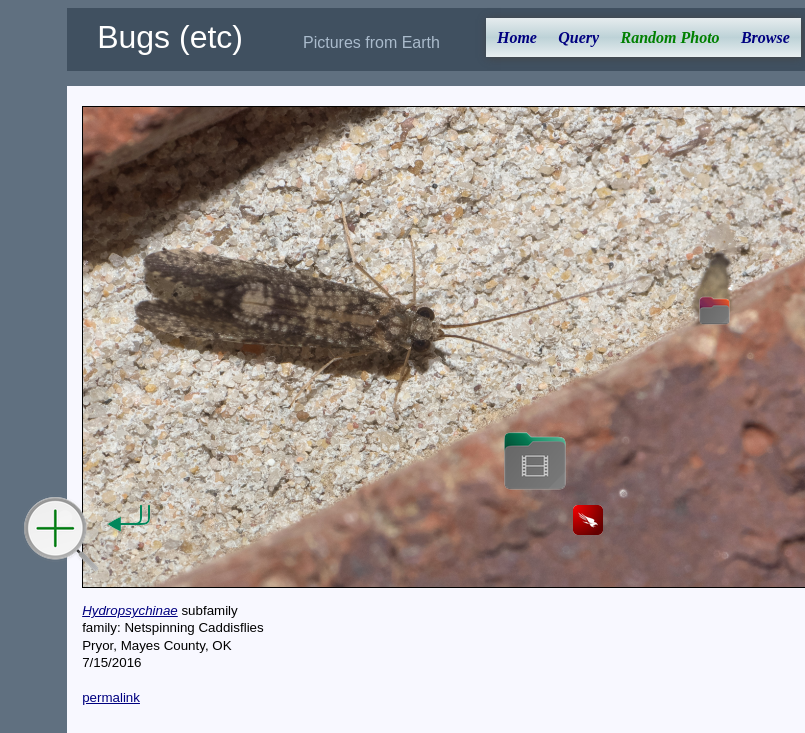 This screenshot has width=805, height=733. Describe the element at coordinates (128, 515) in the screenshot. I see `reply to all recipients of an email` at that location.